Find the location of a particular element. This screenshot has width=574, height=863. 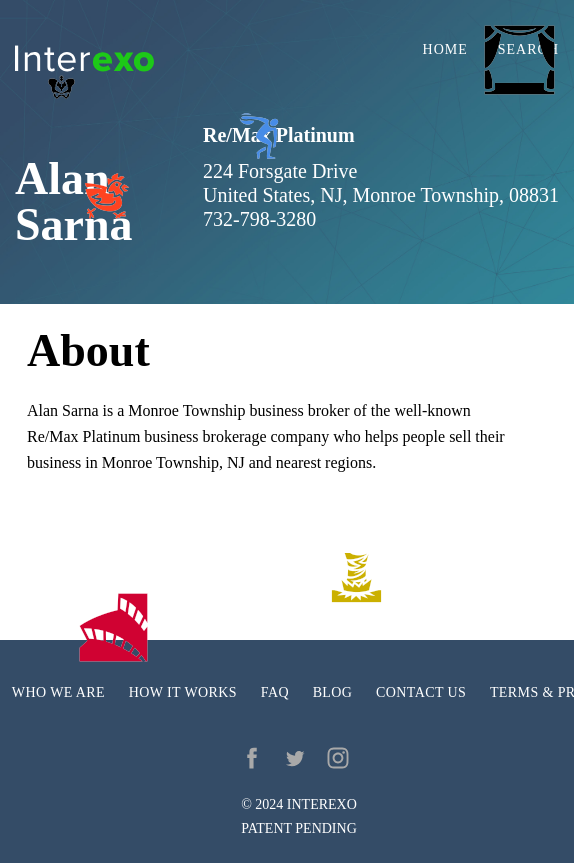

select chicken in a farming or cooking game is located at coordinates (107, 196).